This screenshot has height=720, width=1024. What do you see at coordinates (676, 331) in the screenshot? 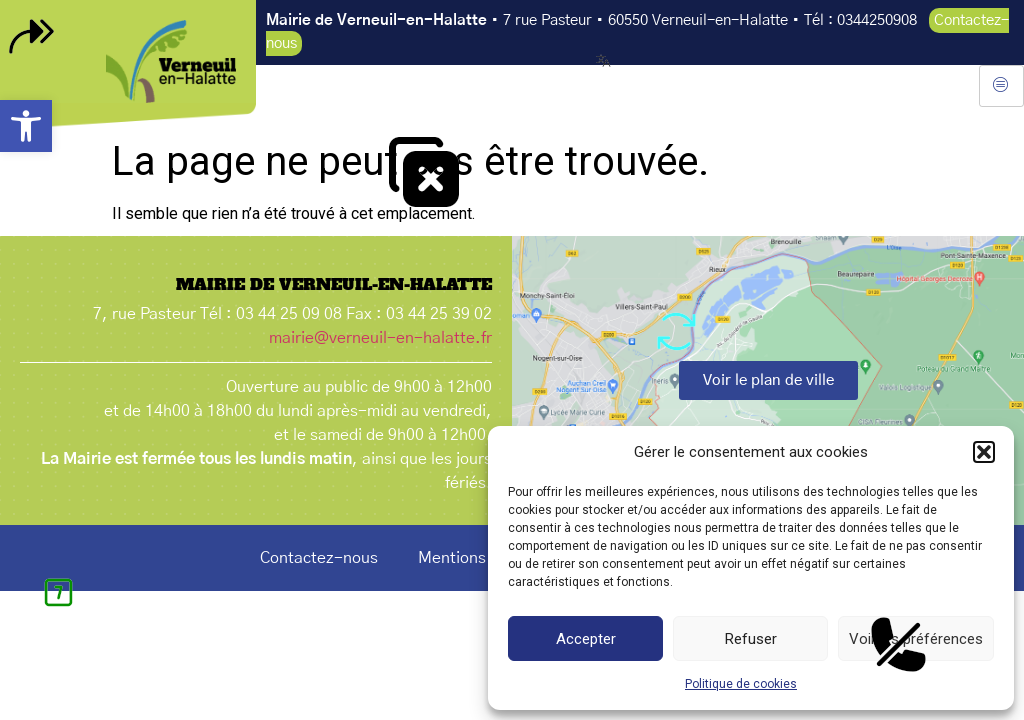
I see `refresh or reload content` at bounding box center [676, 331].